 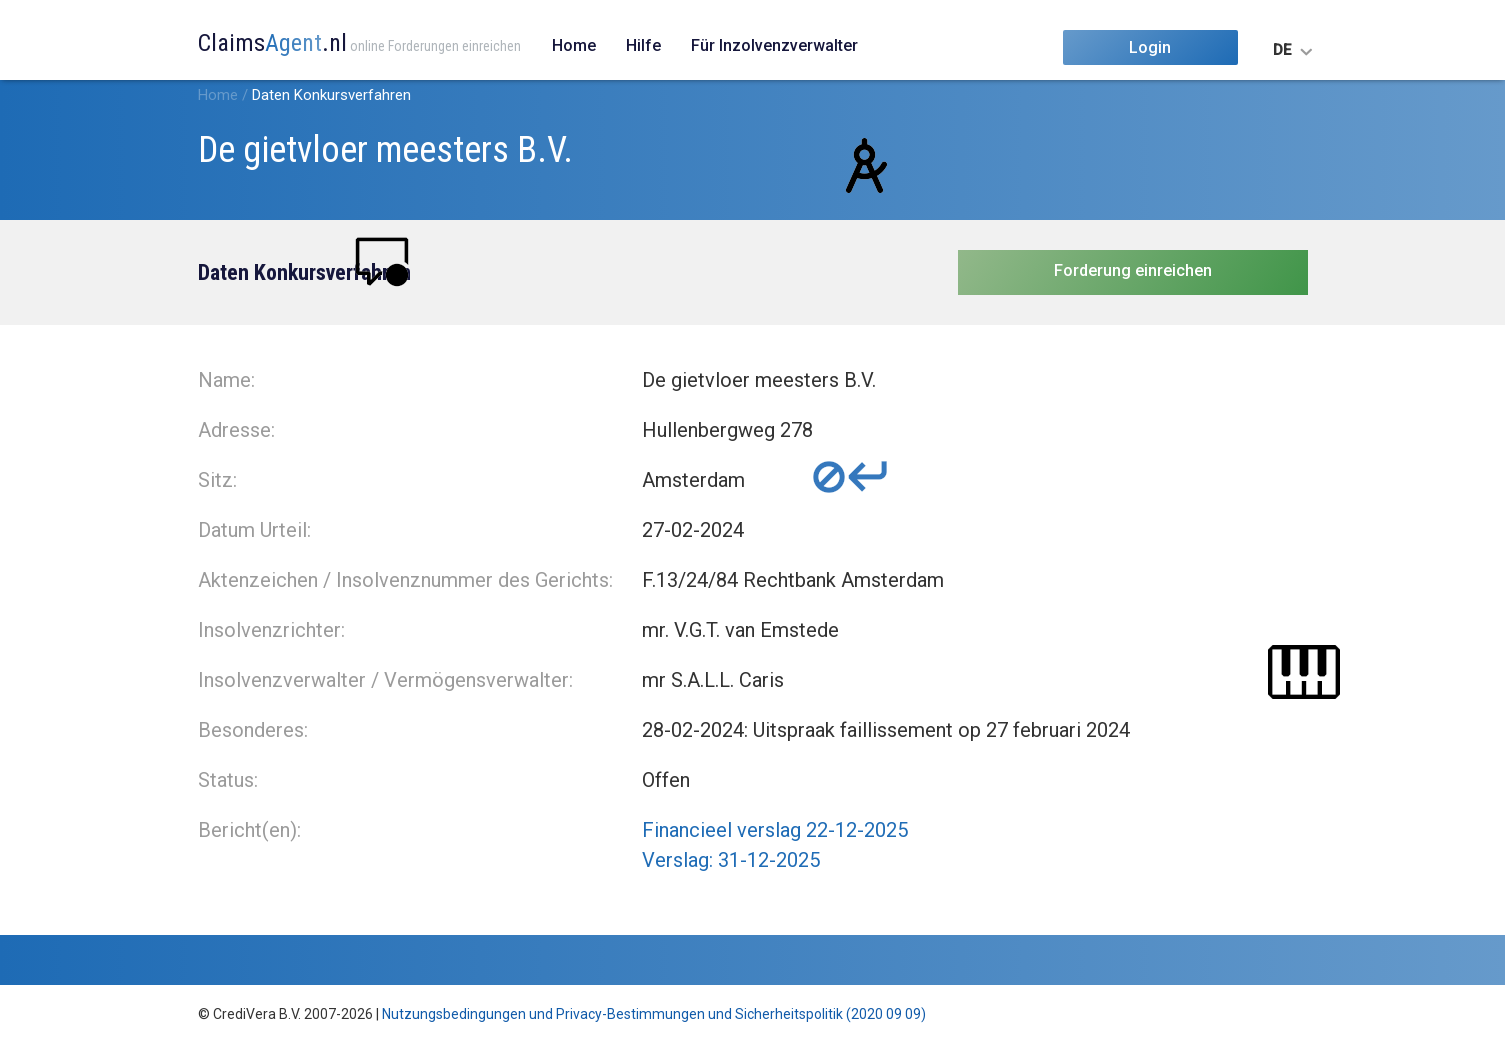 What do you see at coordinates (850, 477) in the screenshot?
I see `disable automatic line wrapping in editor` at bounding box center [850, 477].